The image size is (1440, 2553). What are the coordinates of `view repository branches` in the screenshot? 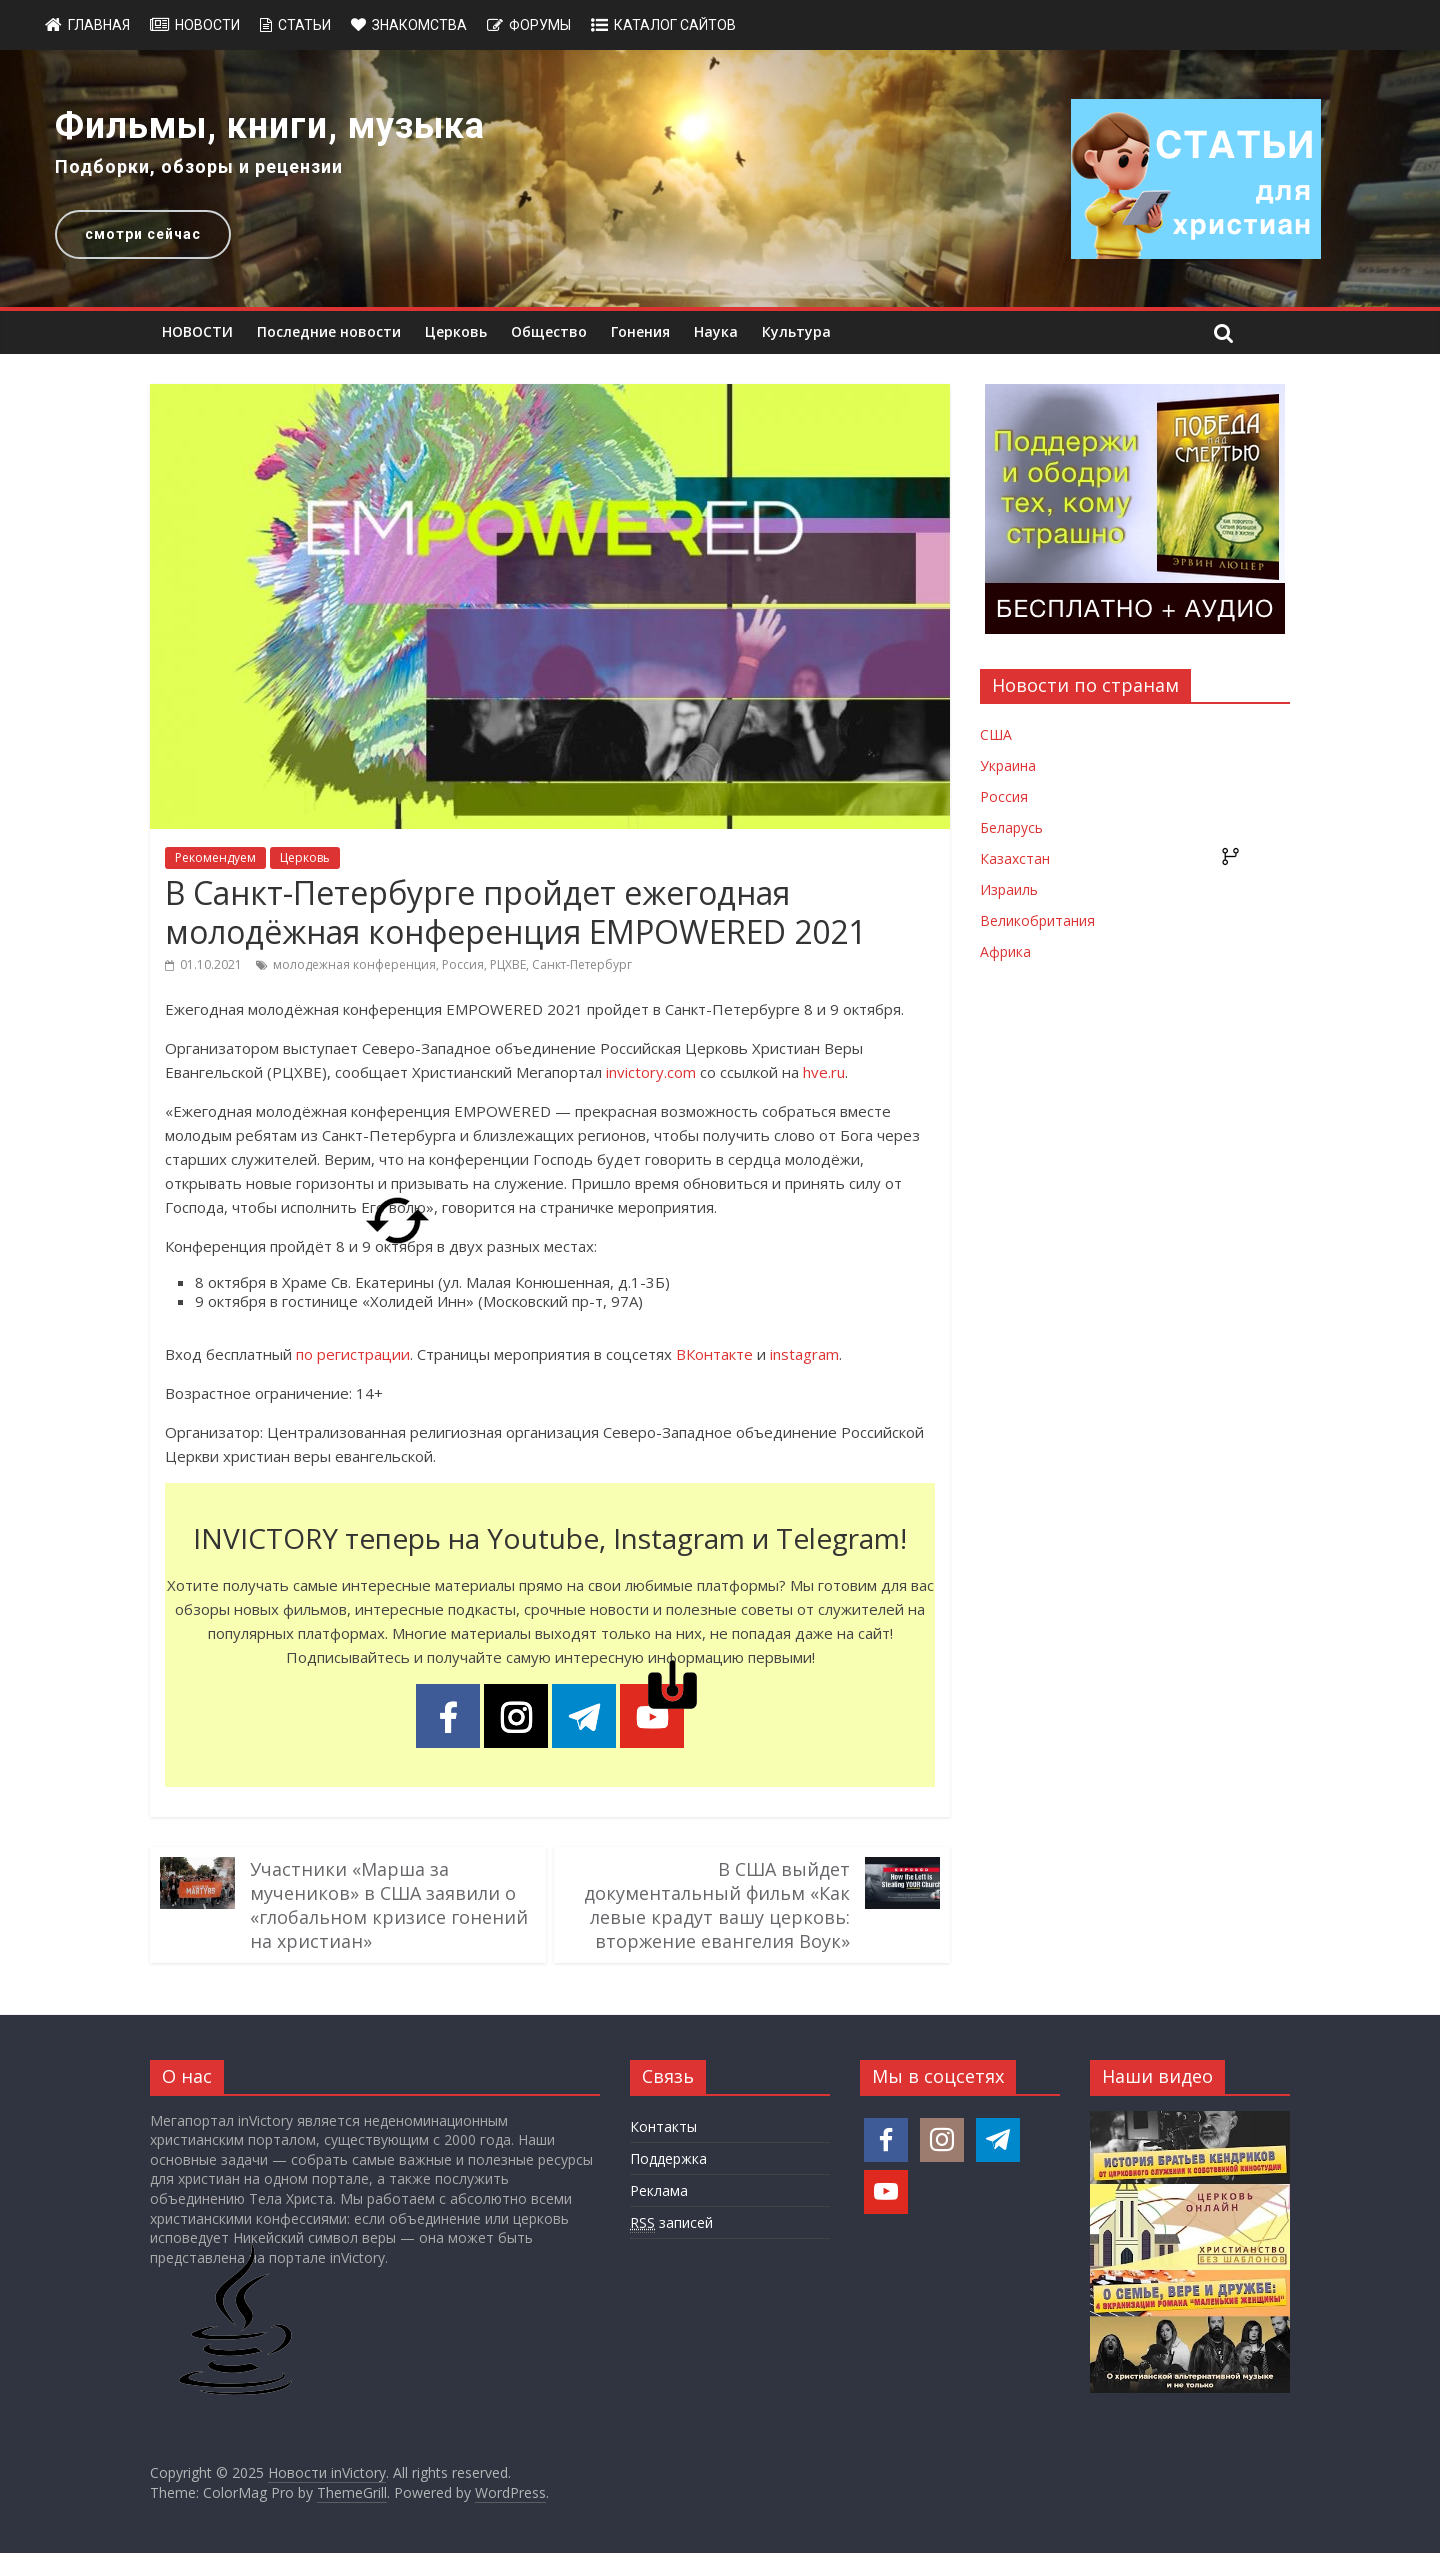 It's located at (1229, 856).